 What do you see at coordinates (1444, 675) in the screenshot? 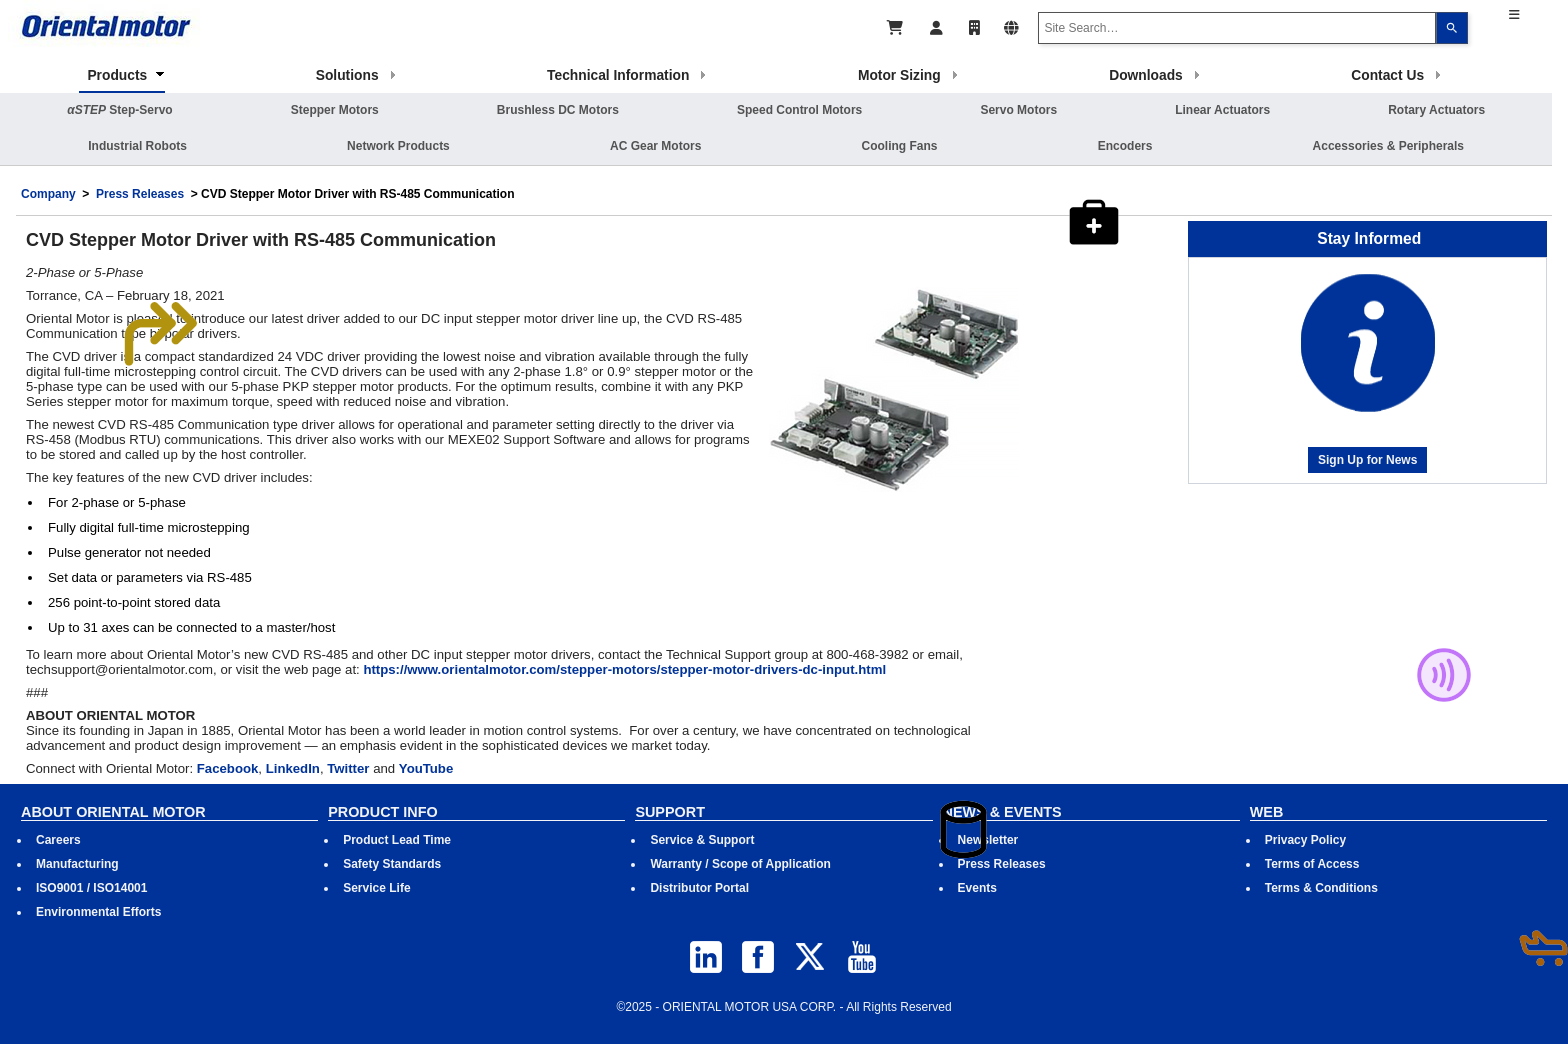
I see `tap to pay with contactless payment` at bounding box center [1444, 675].